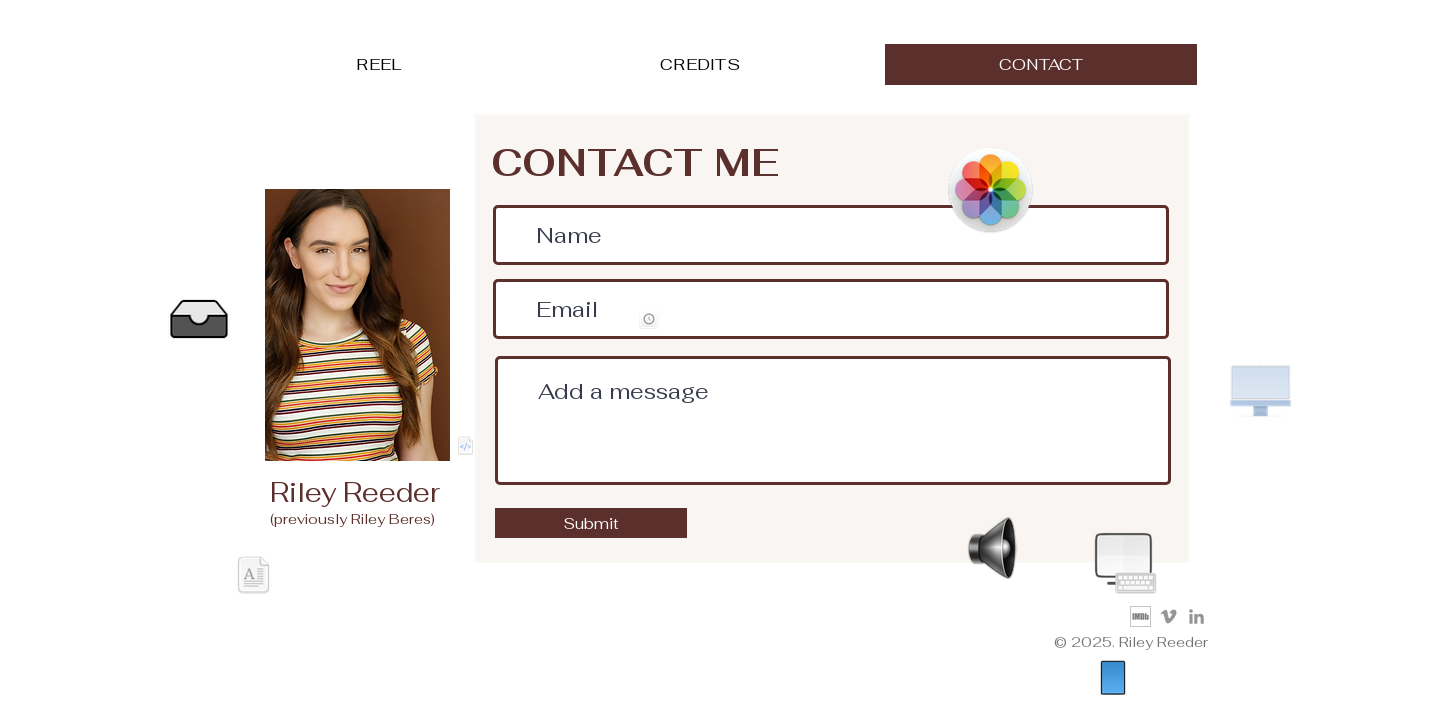  What do you see at coordinates (649, 319) in the screenshot?
I see `image is loading or processing` at bounding box center [649, 319].